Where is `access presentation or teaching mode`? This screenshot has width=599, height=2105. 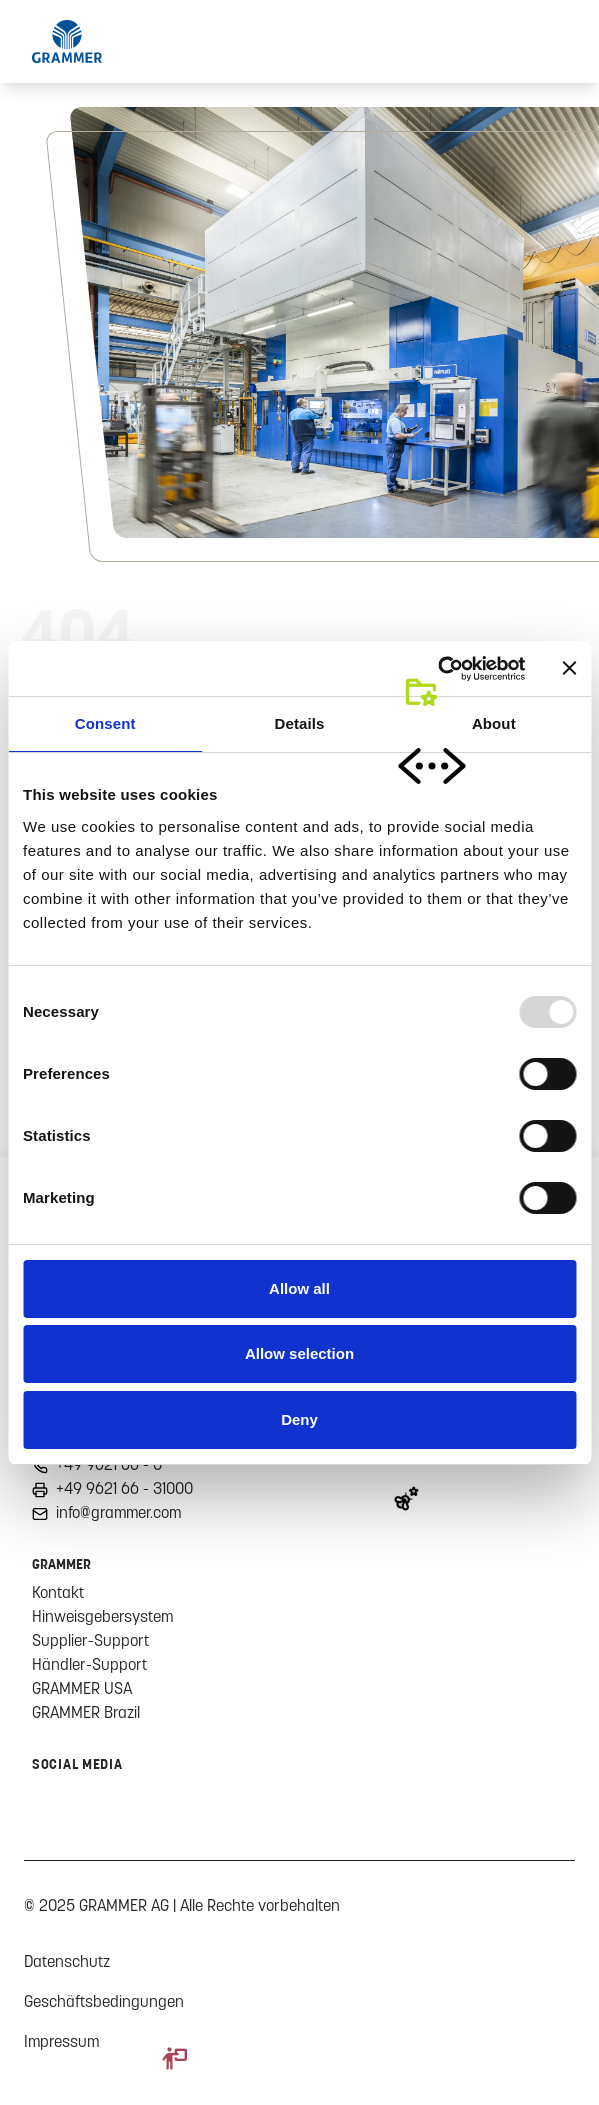 access presentation or teaching mode is located at coordinates (174, 2058).